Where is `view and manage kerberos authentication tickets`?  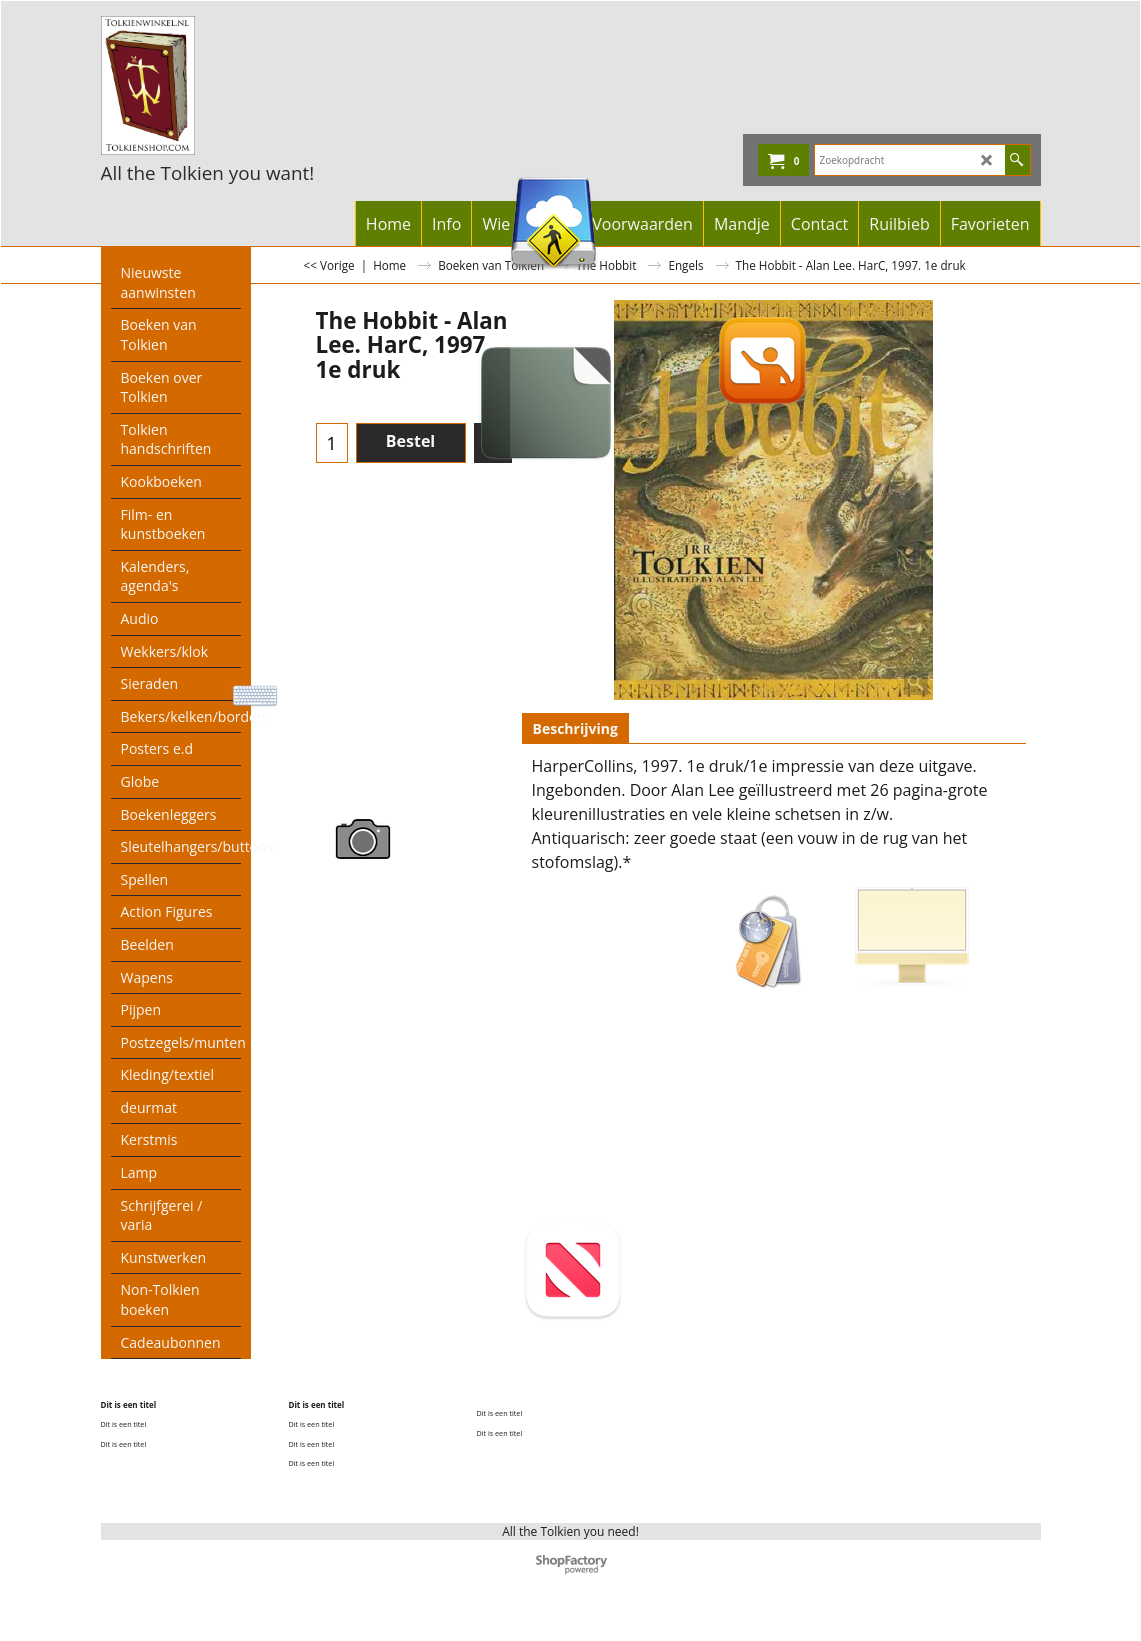
view and manage kerberos authentication tickets is located at coordinates (769, 942).